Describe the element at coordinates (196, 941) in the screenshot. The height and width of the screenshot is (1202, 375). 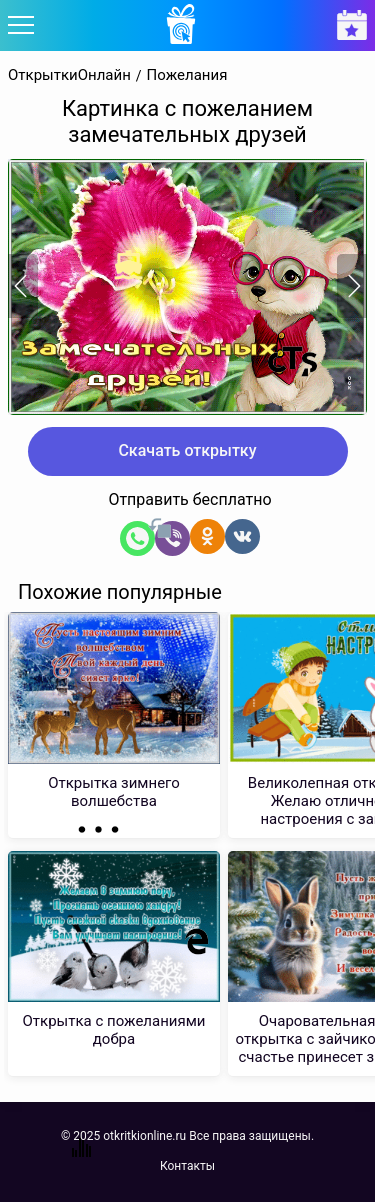
I see `open Microsoft Edge browser` at that location.